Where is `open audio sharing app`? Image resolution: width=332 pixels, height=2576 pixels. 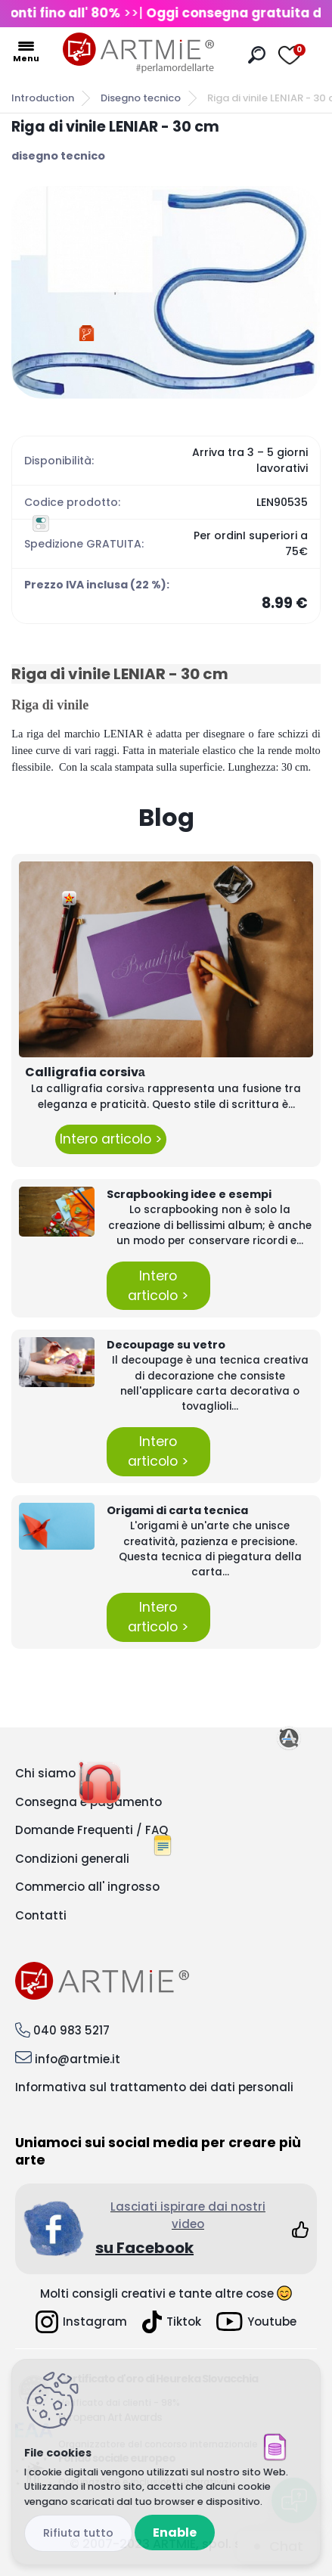
open audio sharing app is located at coordinates (100, 1783).